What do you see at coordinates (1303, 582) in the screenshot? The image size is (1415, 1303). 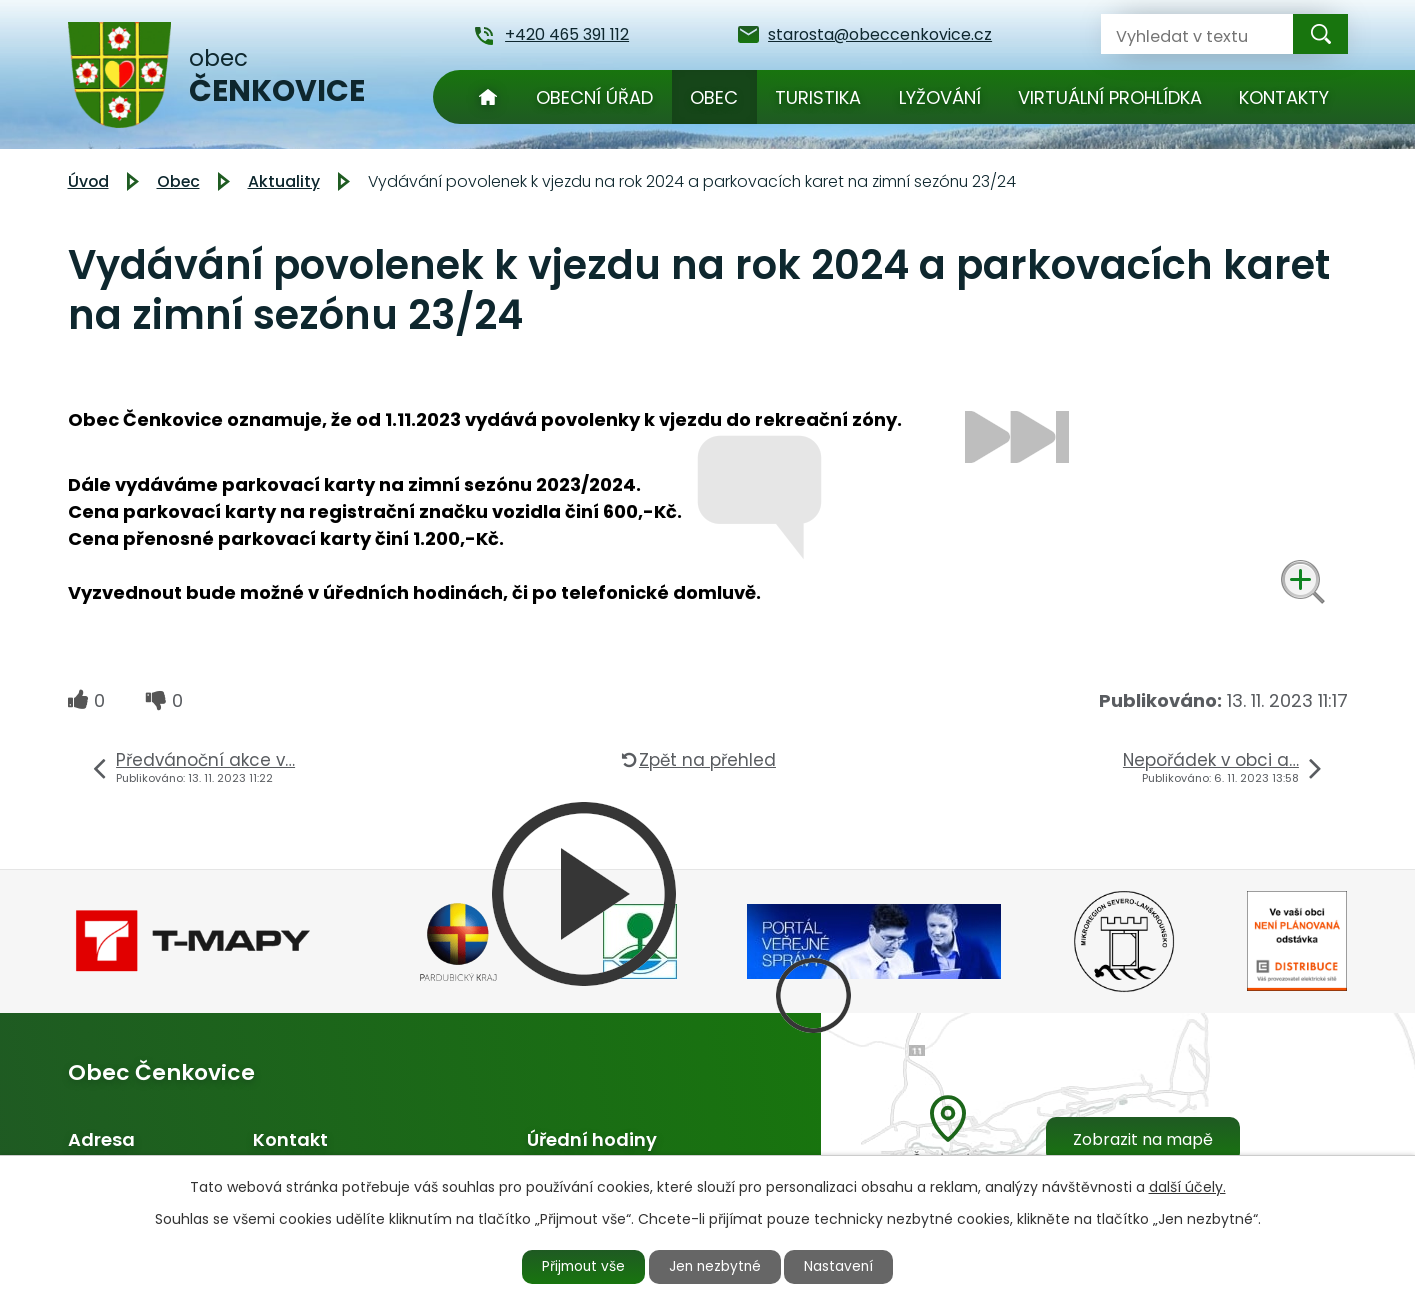 I see `zoom in on the current view` at bounding box center [1303, 582].